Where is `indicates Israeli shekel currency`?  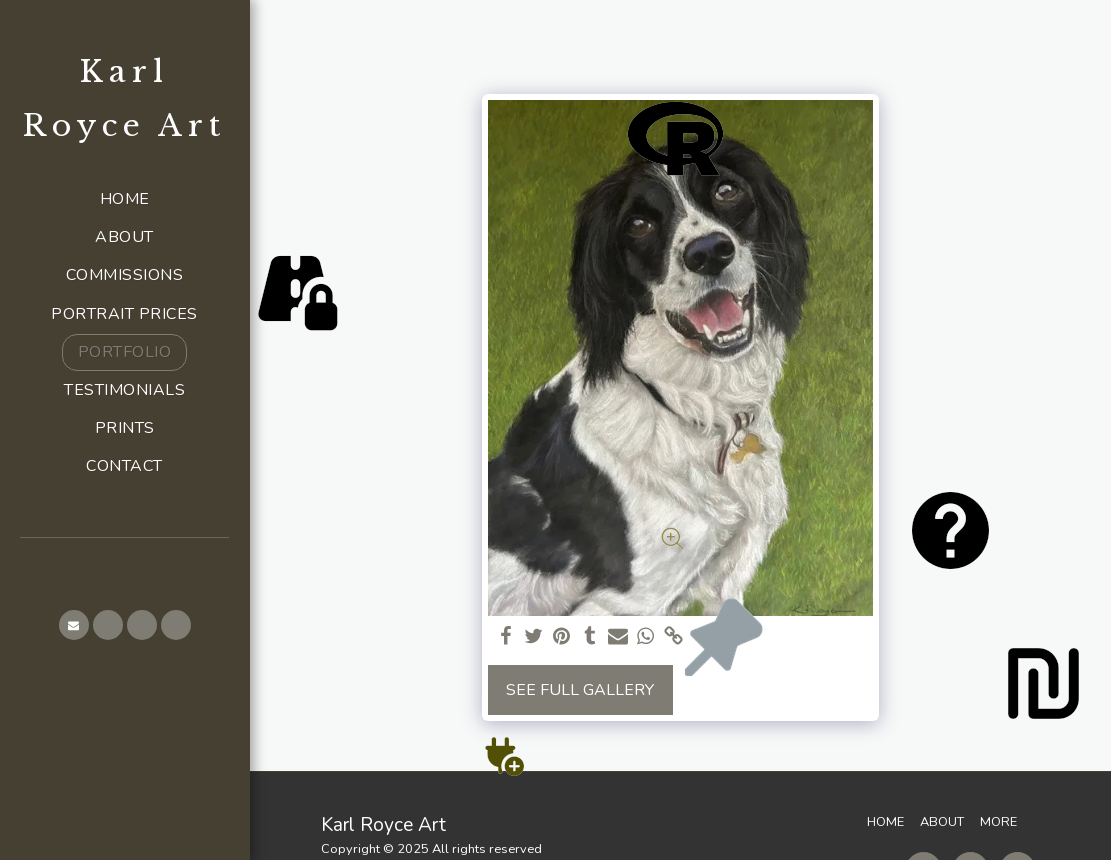
indicates Israeli shekel currency is located at coordinates (1043, 683).